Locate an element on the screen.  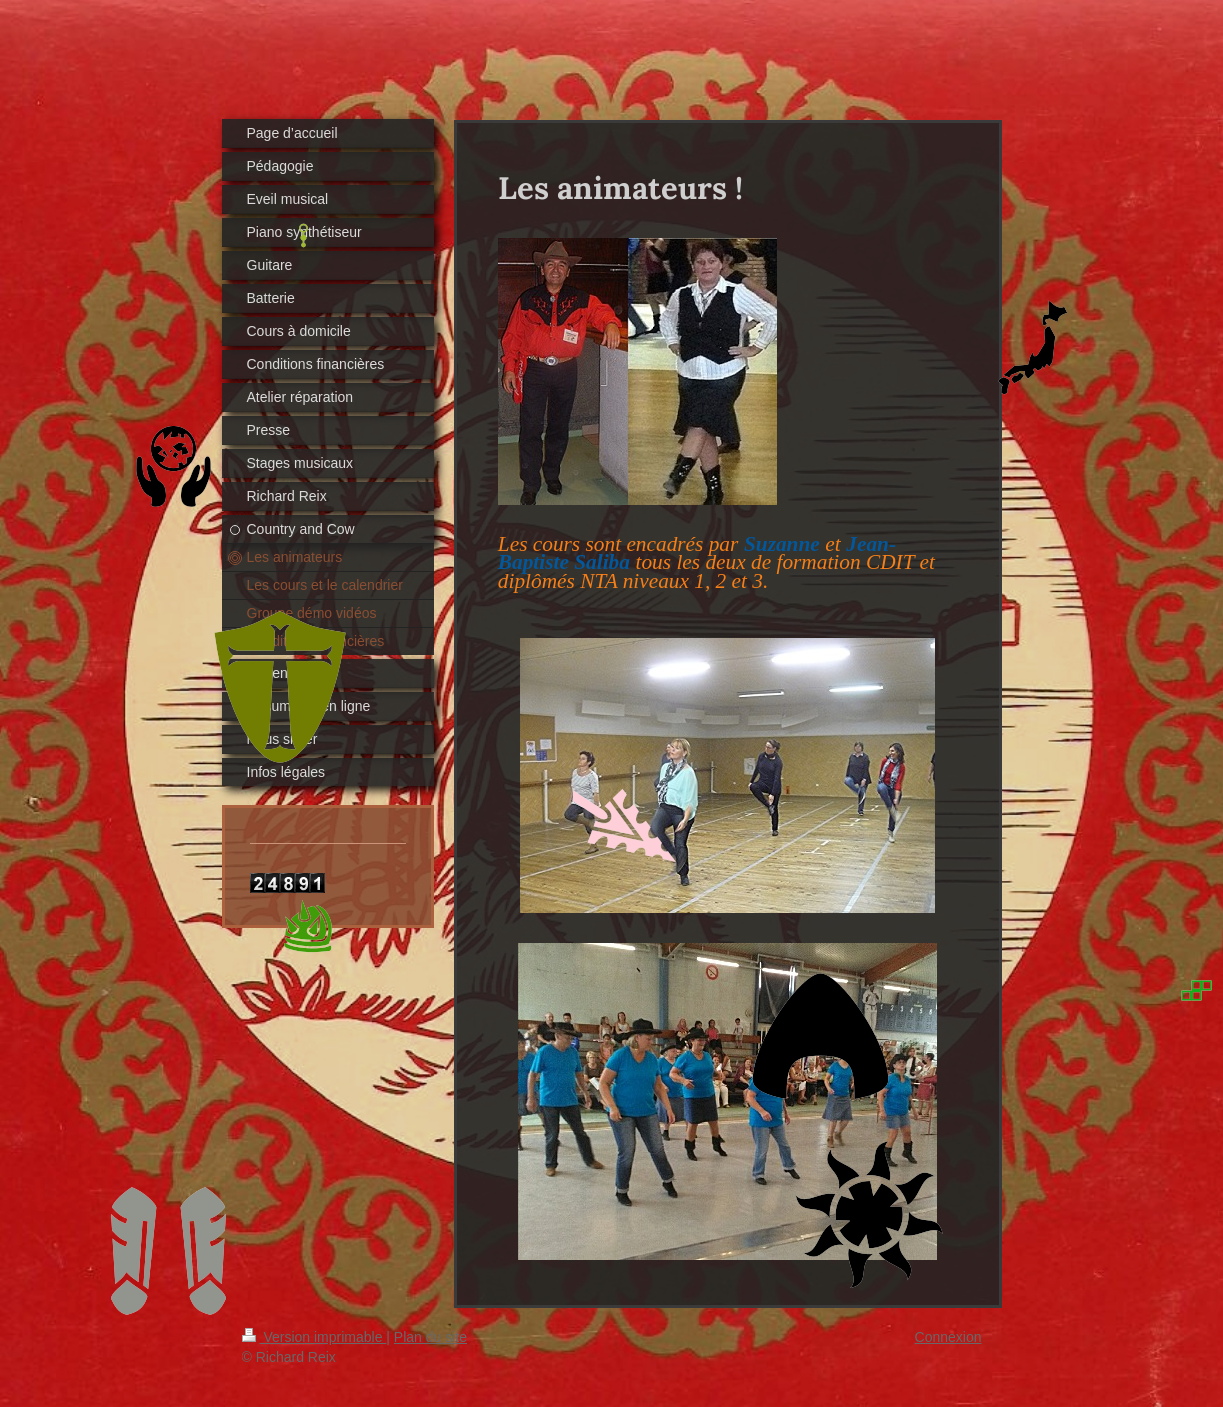
equip leg armor to your character is located at coordinates (168, 1251).